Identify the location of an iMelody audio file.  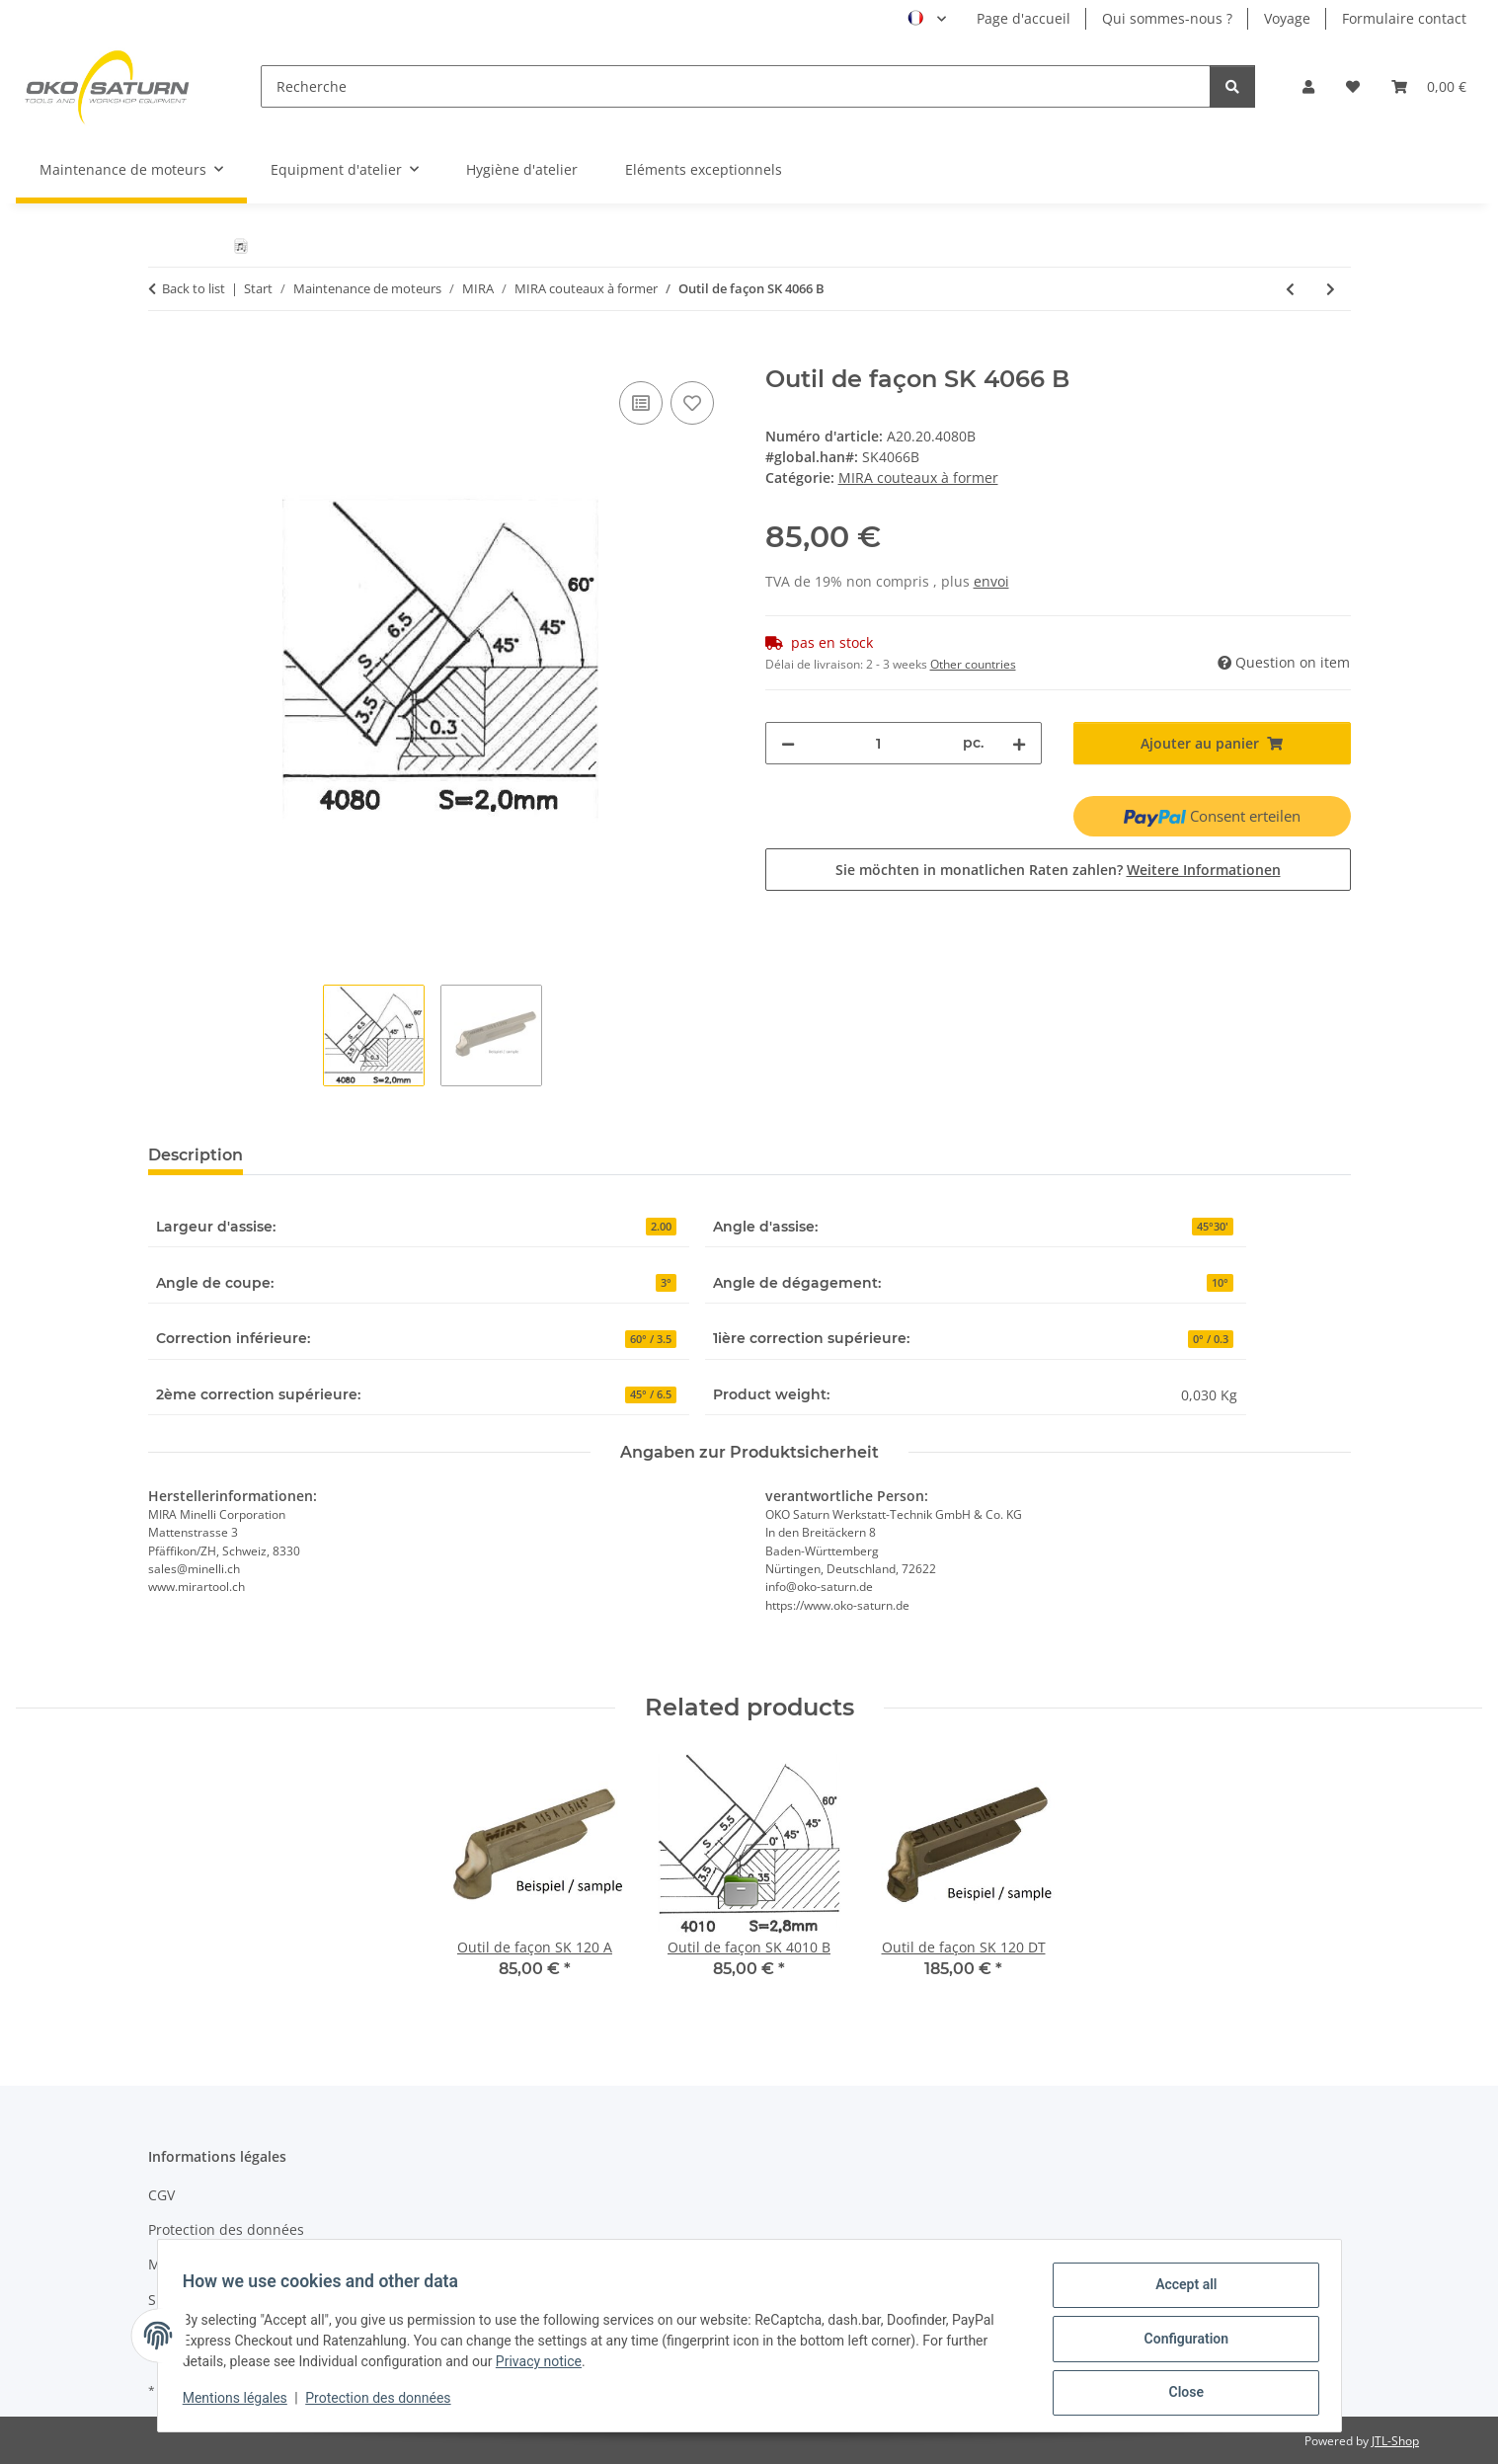
(241, 246).